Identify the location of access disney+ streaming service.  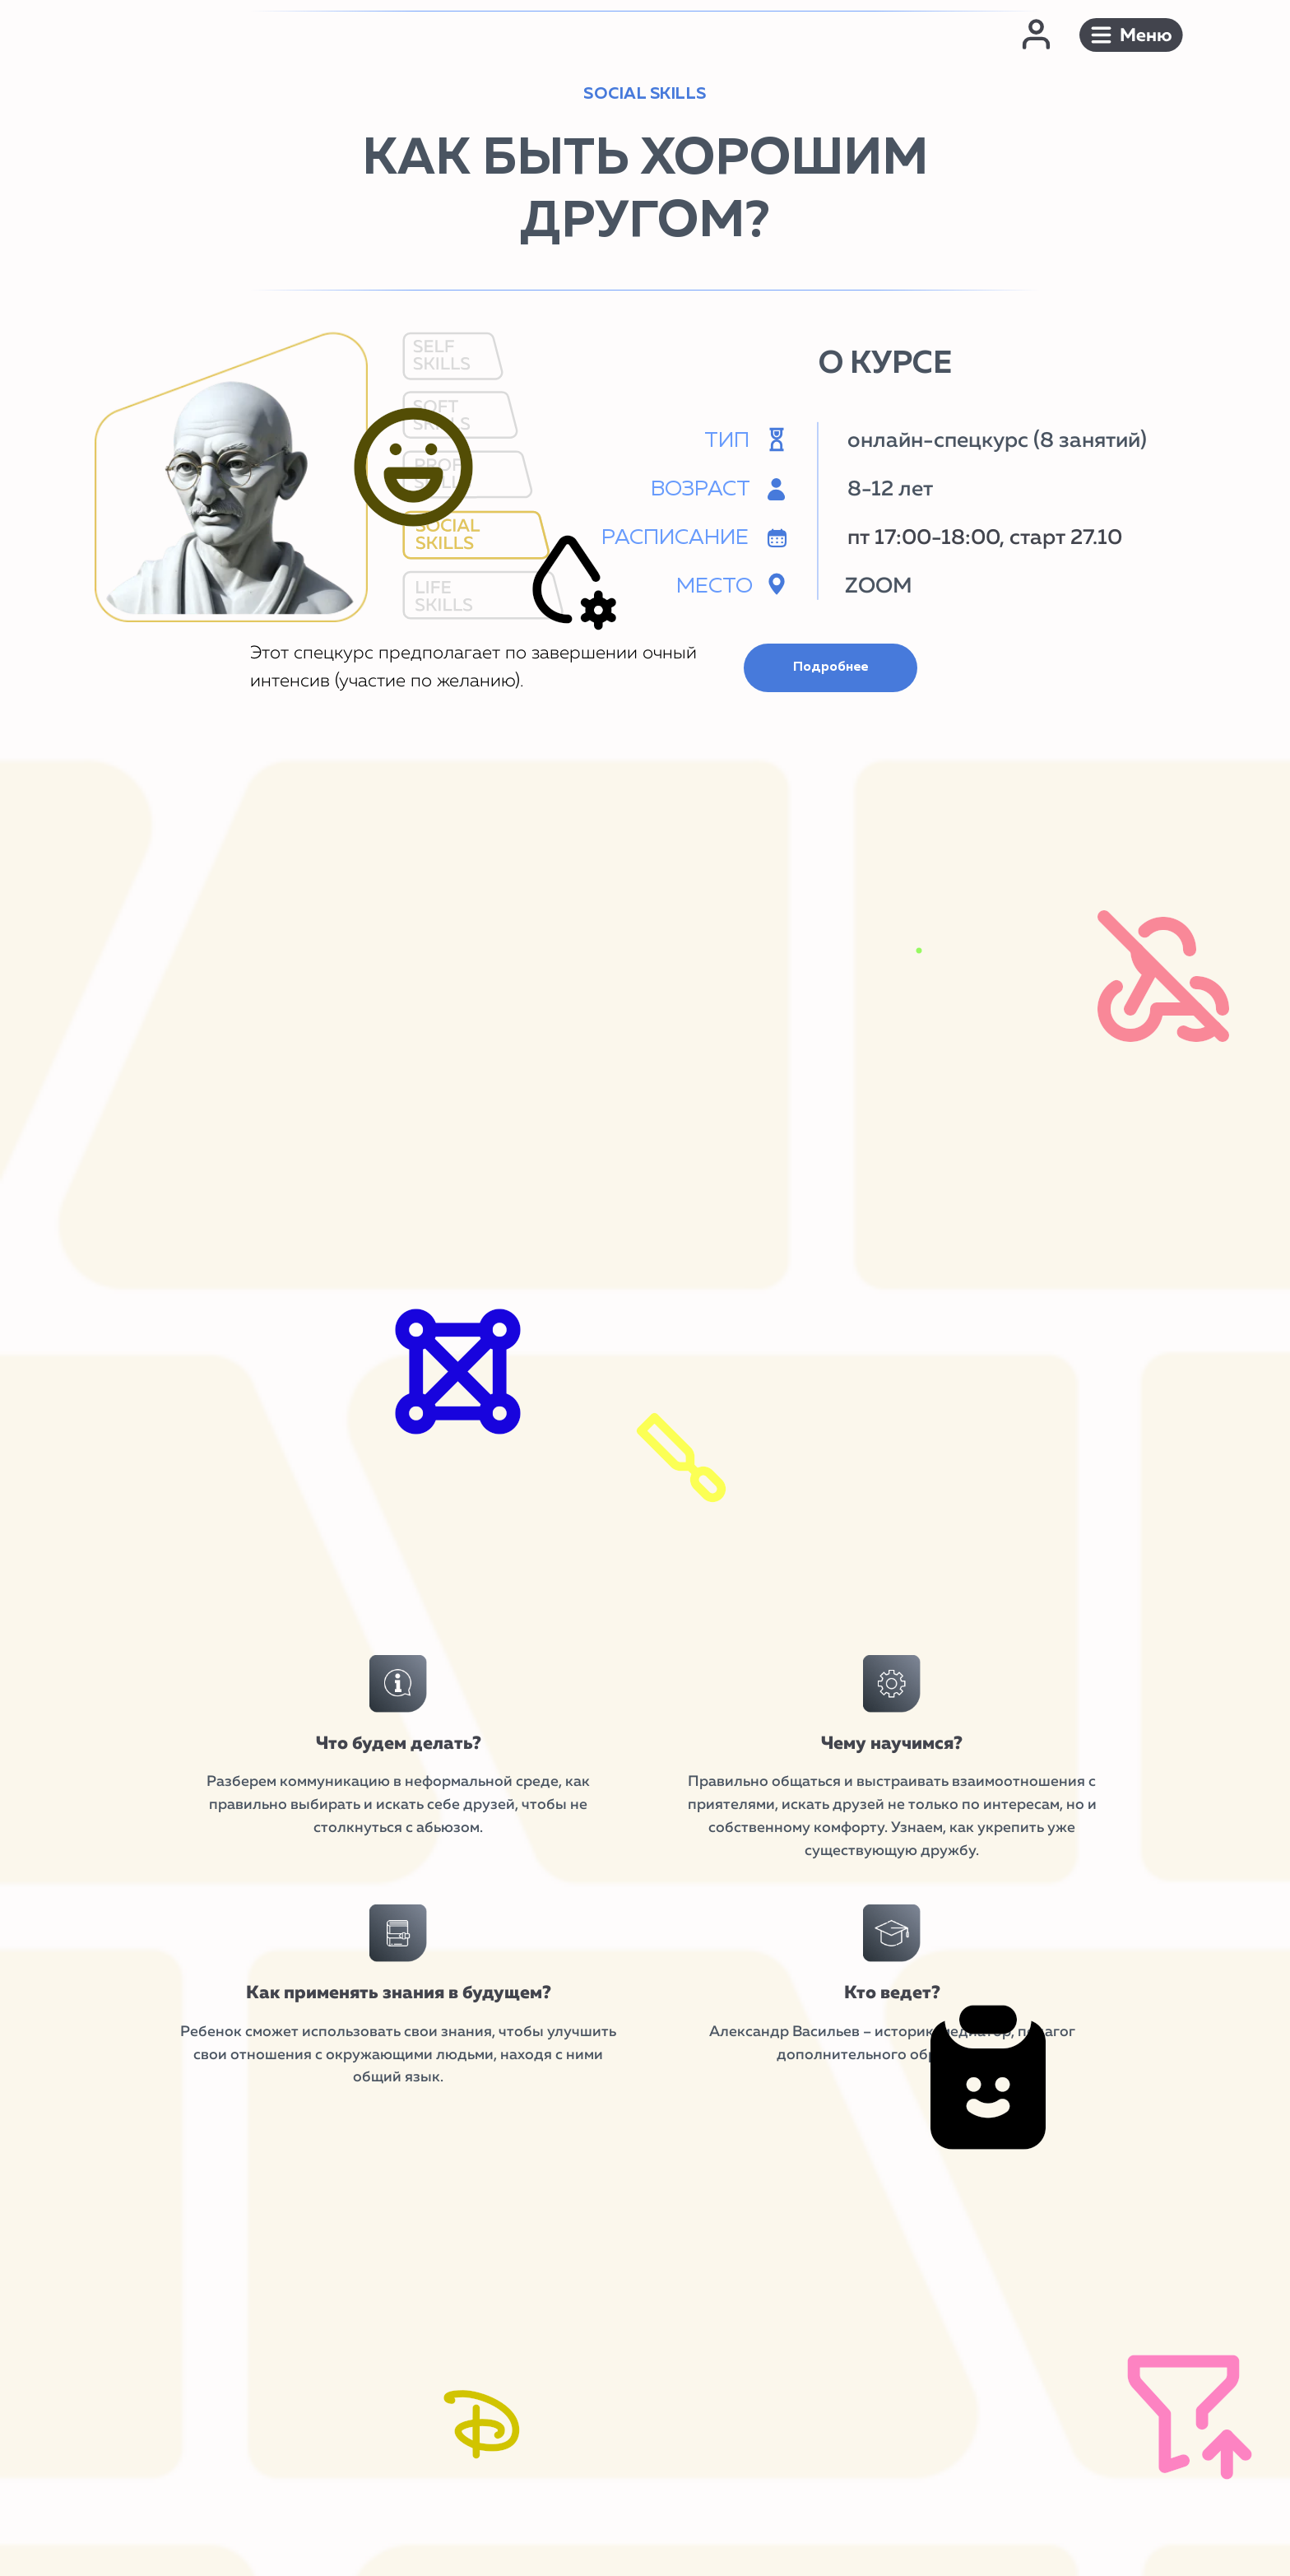
(483, 2422).